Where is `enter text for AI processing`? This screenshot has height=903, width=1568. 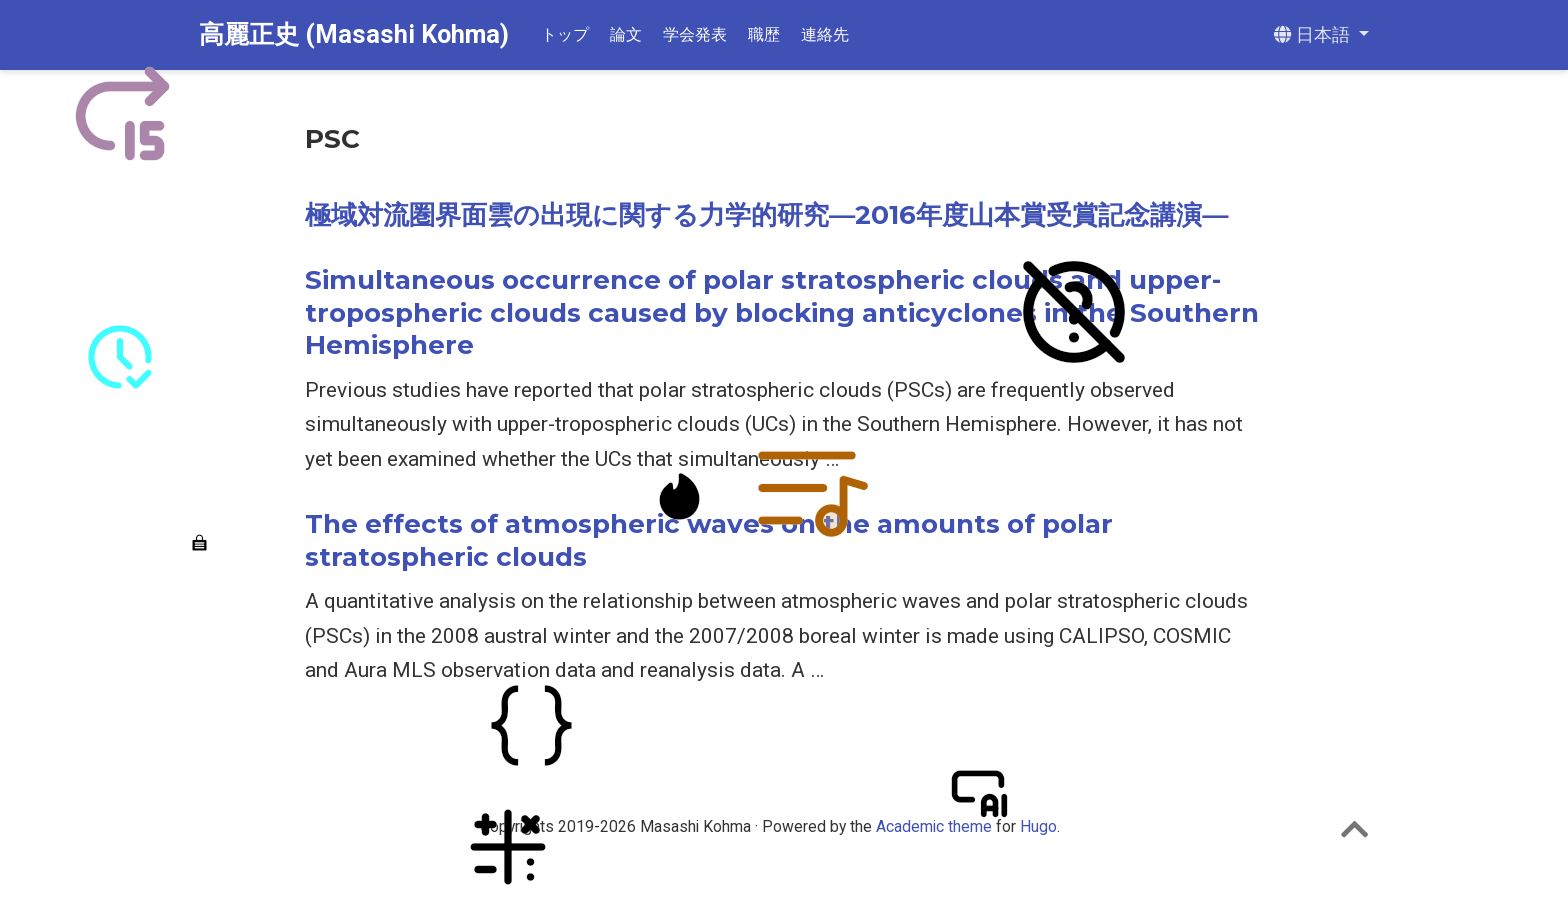
enter text for AI processing is located at coordinates (978, 788).